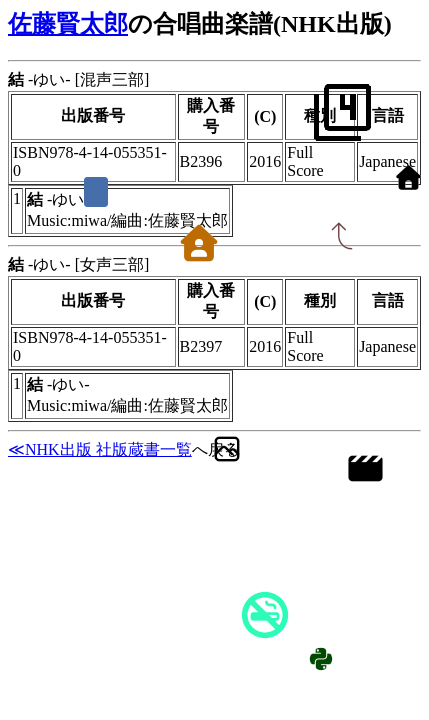 The height and width of the screenshot is (720, 429). I want to click on select filter option 4, so click(342, 112).